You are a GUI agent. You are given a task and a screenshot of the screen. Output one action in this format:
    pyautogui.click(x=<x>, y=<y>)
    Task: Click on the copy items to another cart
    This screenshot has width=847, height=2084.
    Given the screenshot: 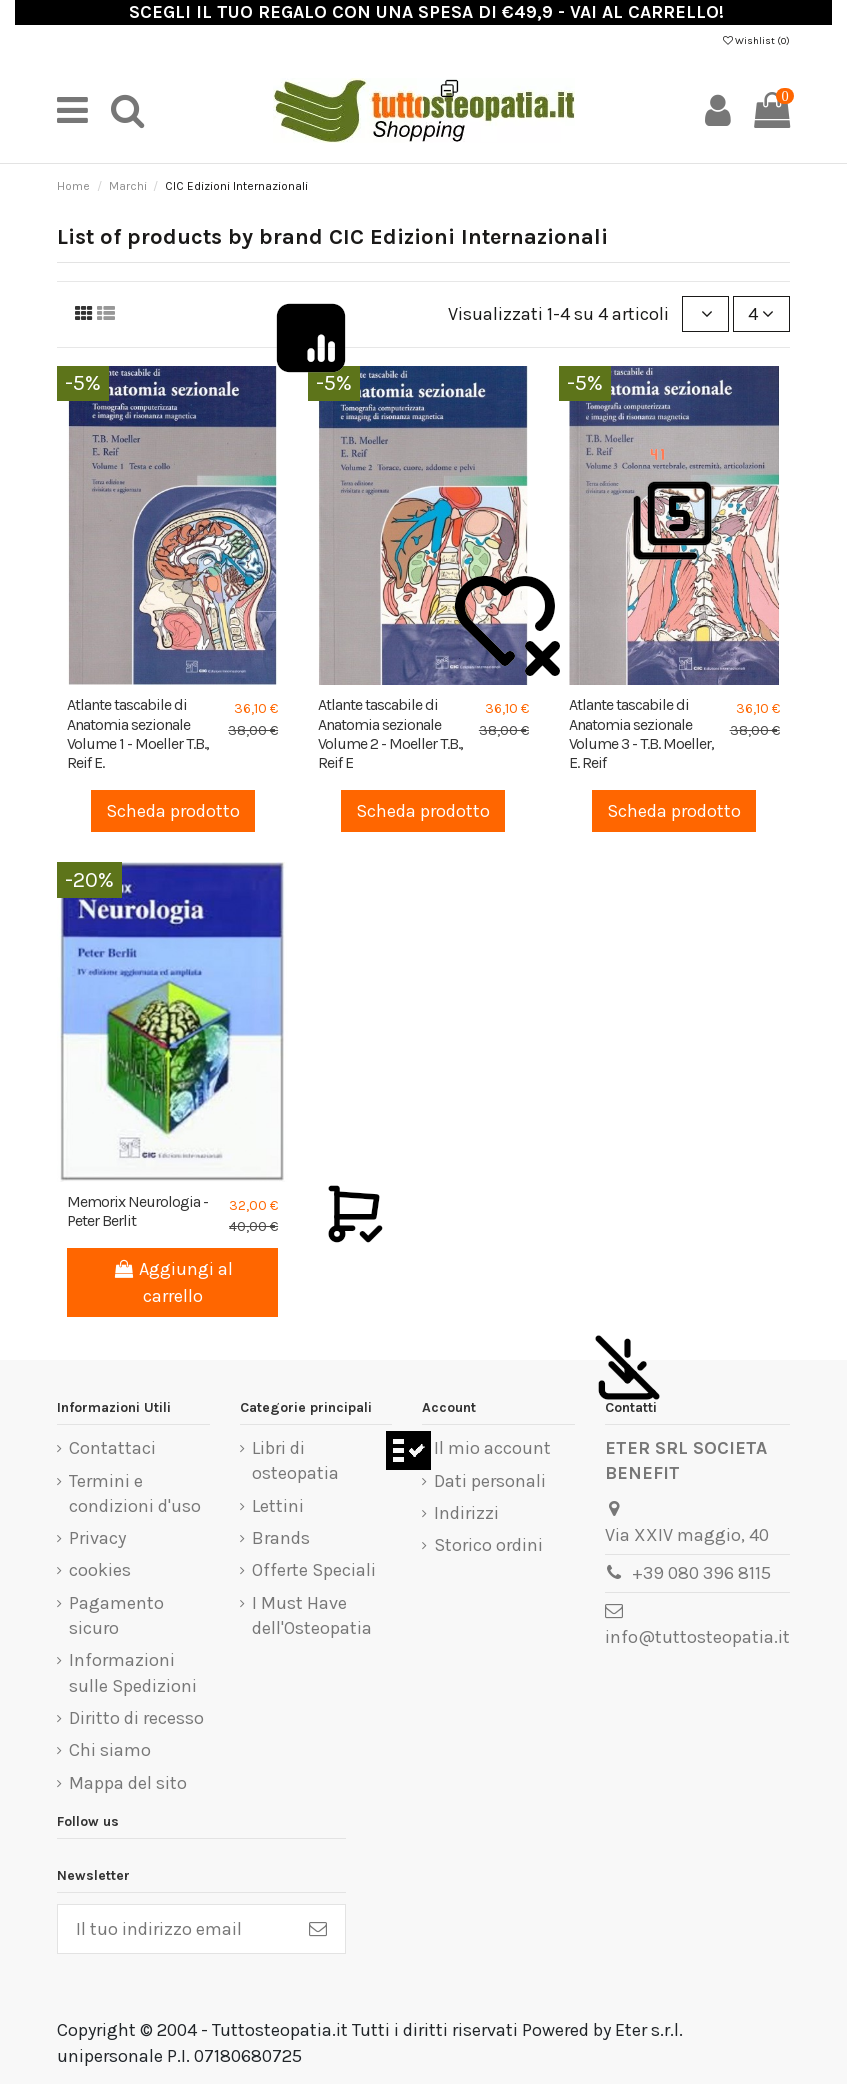 What is the action you would take?
    pyautogui.click(x=354, y=1214)
    